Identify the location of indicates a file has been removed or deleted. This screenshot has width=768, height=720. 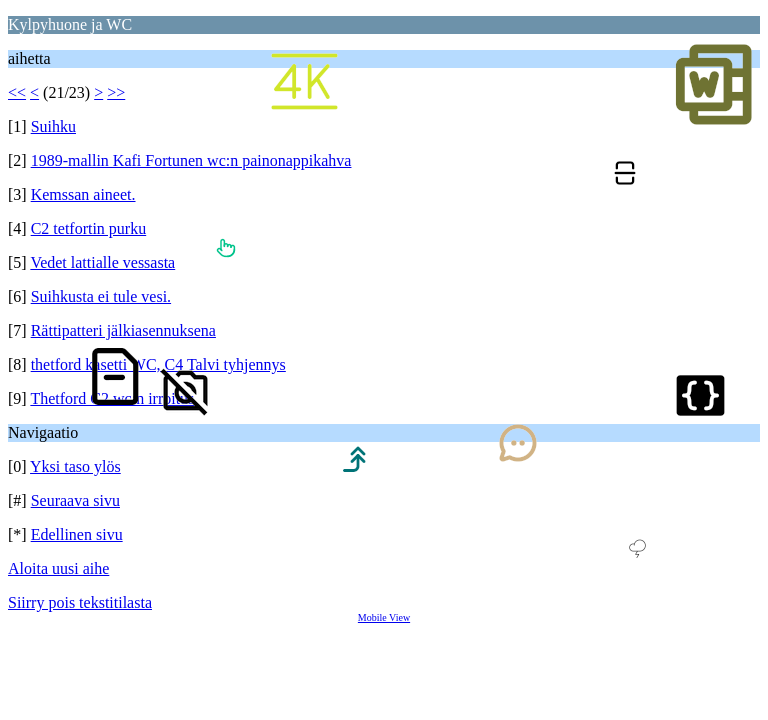
(113, 376).